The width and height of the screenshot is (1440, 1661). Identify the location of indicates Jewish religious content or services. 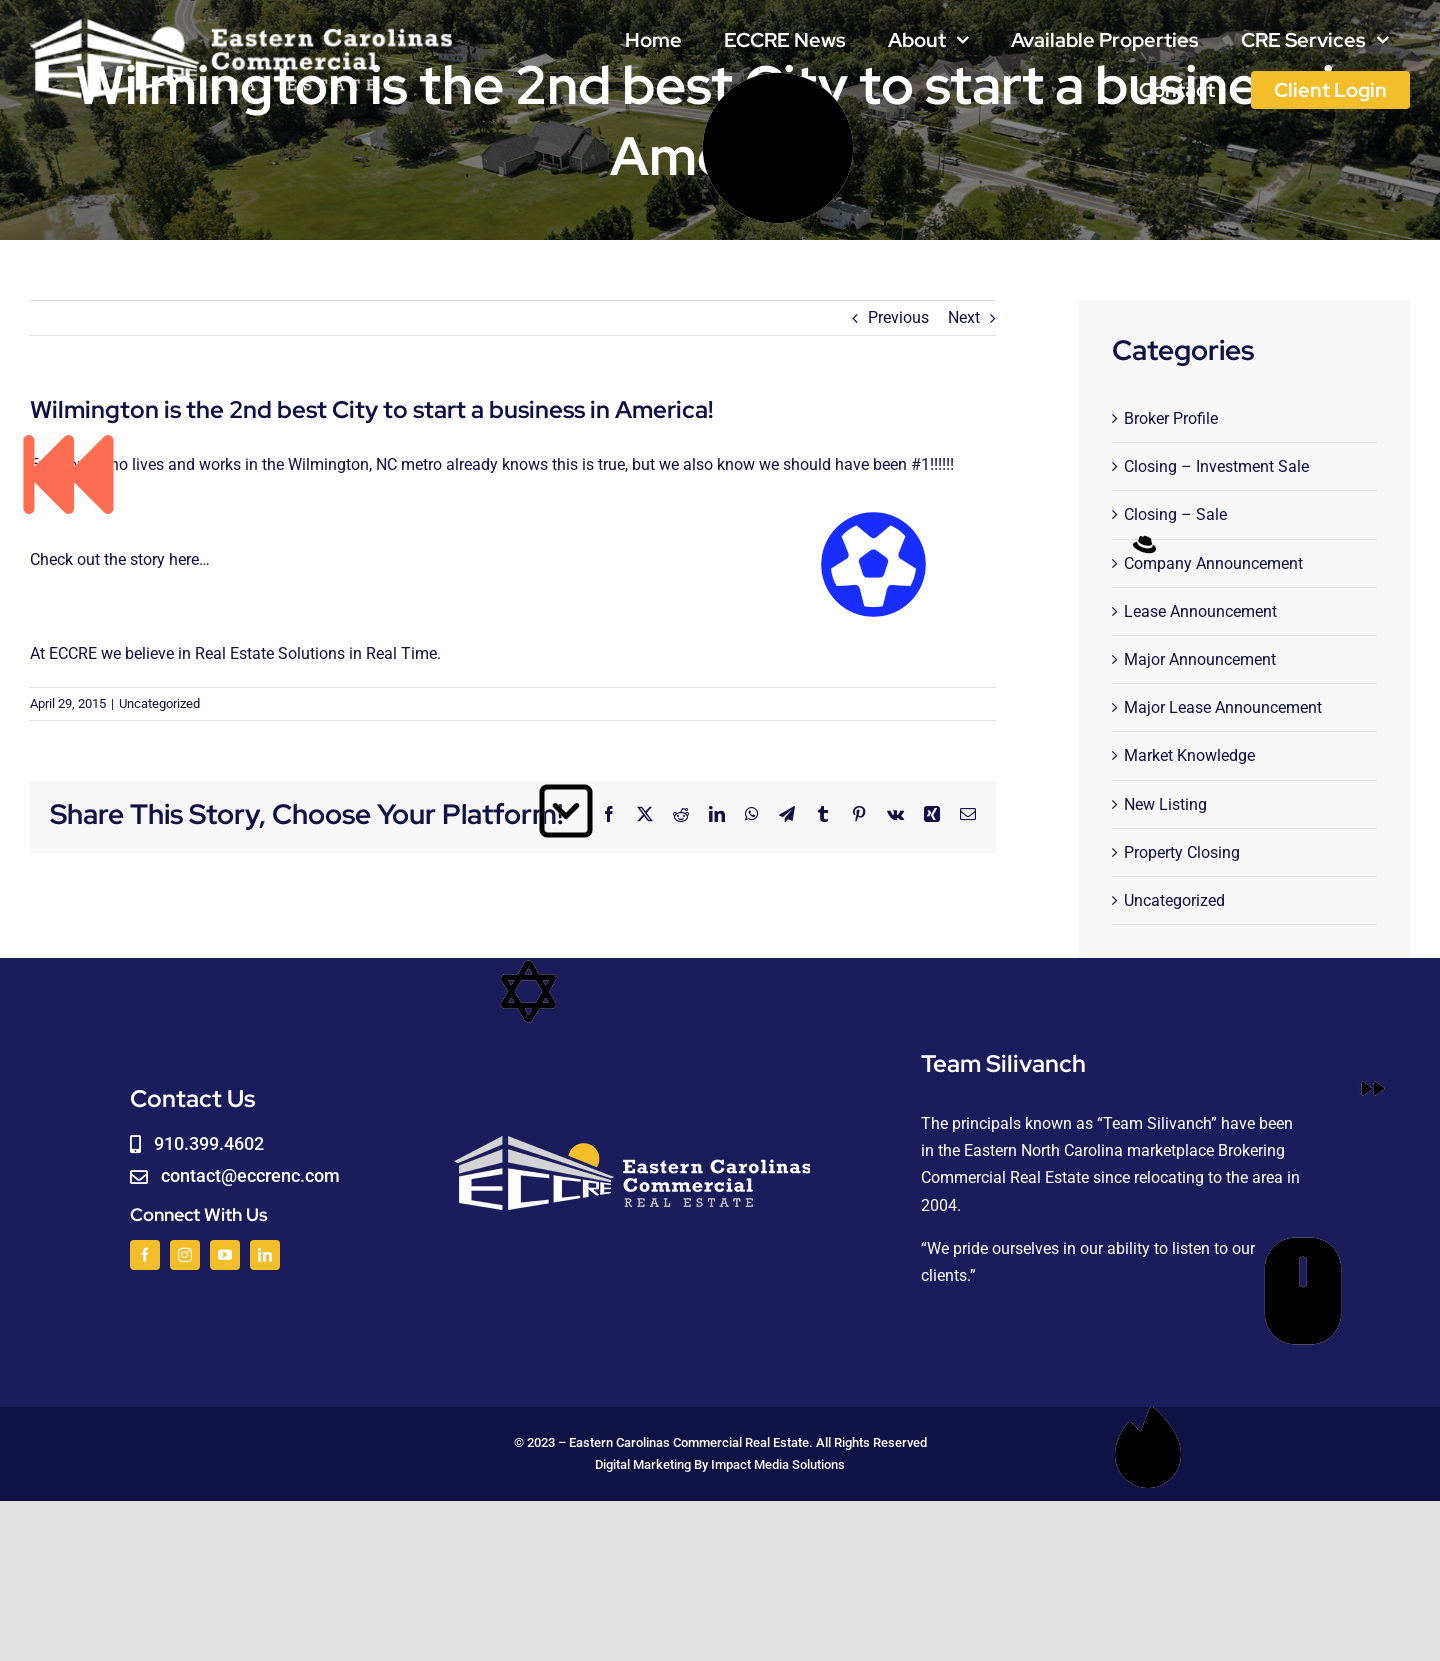
(528, 991).